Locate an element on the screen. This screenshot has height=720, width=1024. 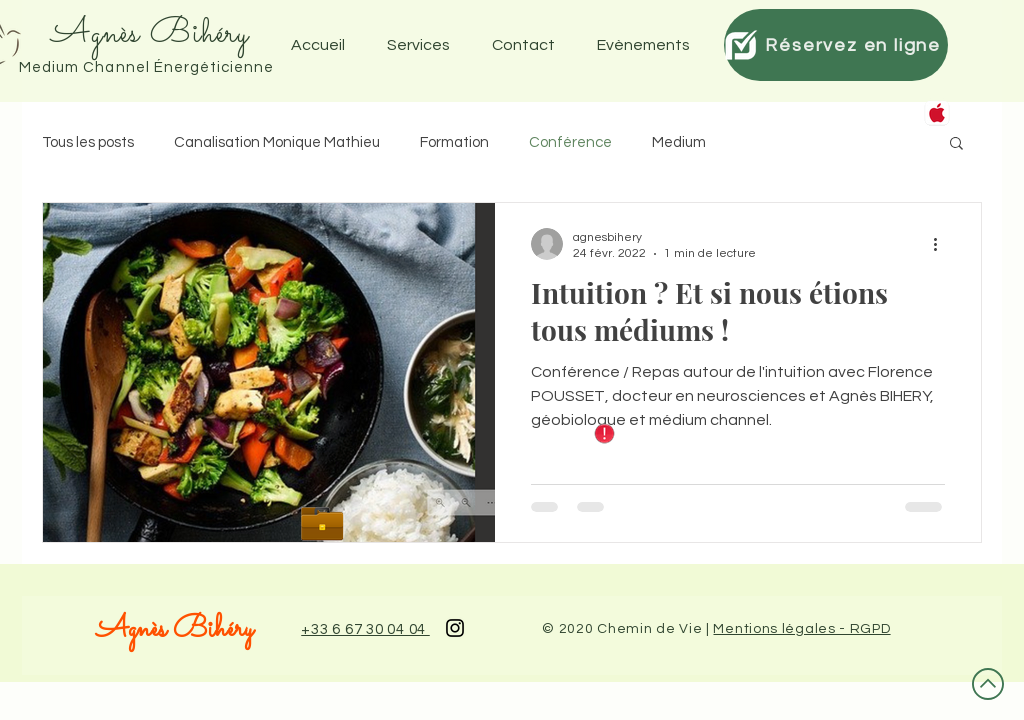
open work or business documents folder is located at coordinates (322, 525).